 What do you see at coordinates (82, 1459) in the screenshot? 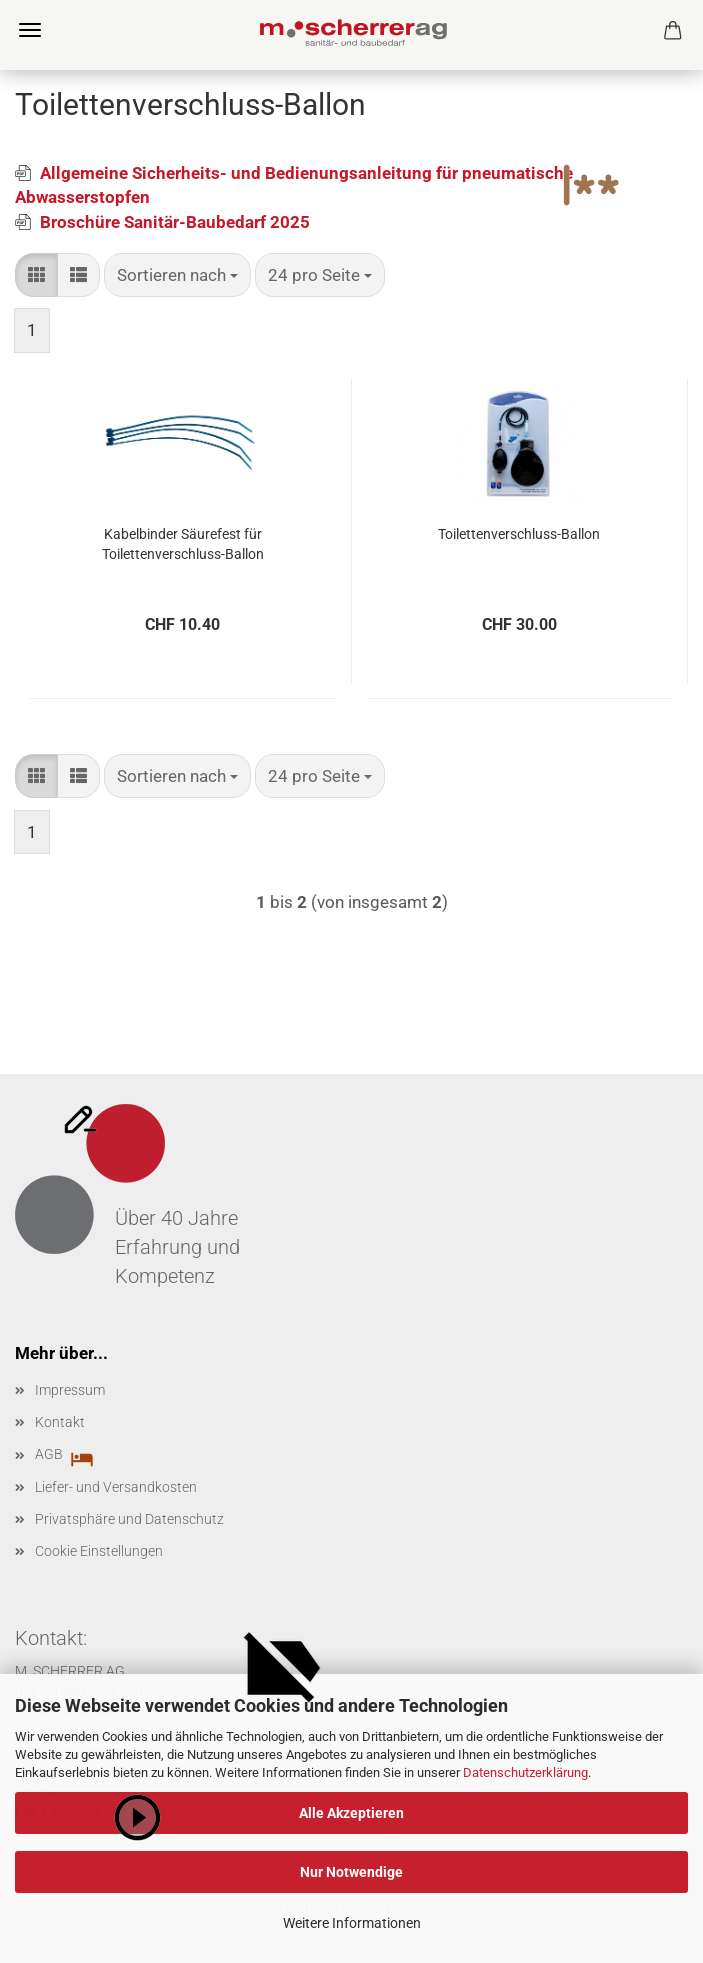
I see `book a hotel or accommodation` at bounding box center [82, 1459].